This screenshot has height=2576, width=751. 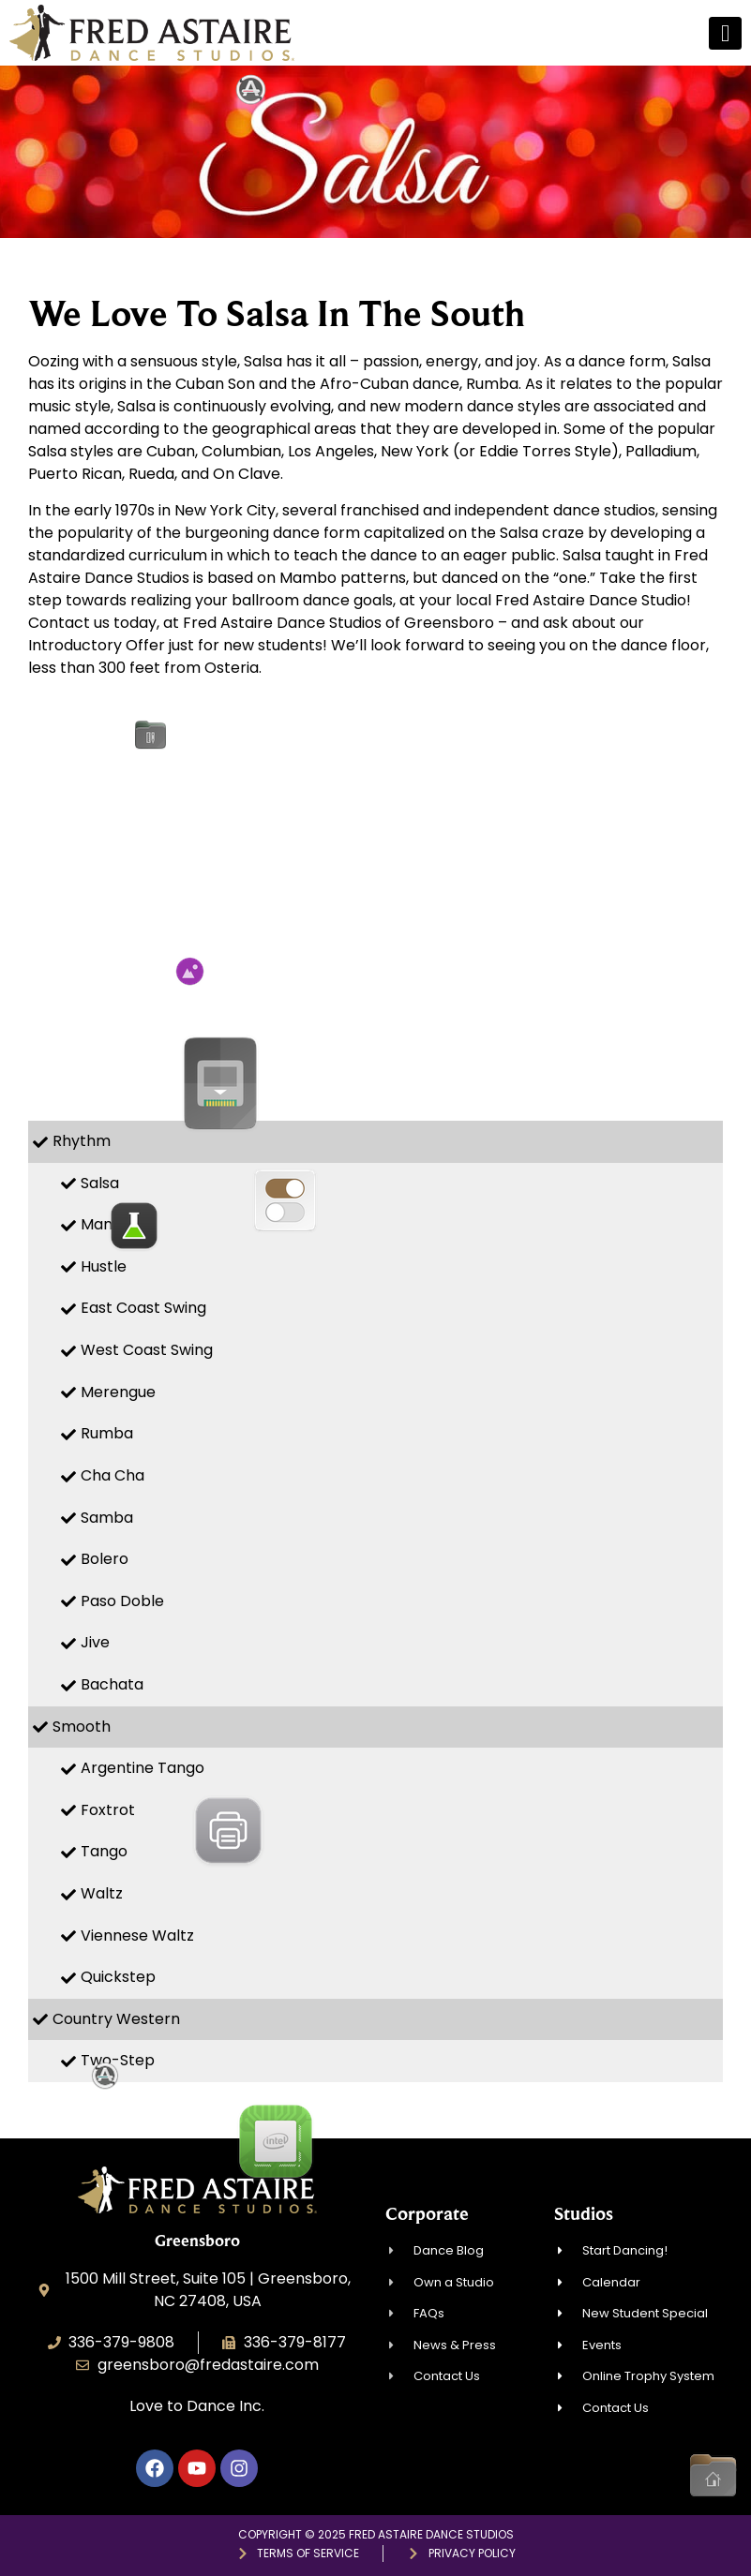 I want to click on indicates a photo or image file, so click(x=189, y=971).